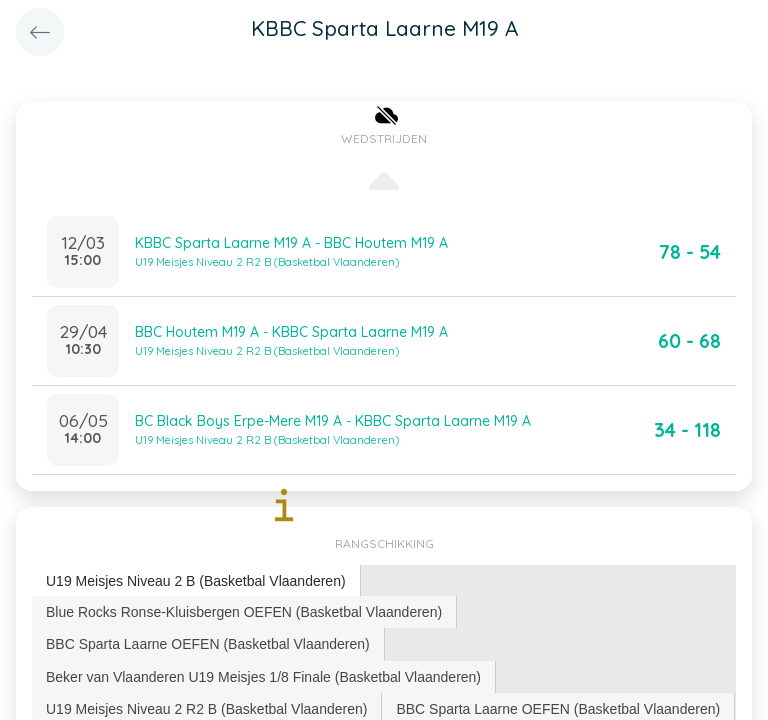 Image resolution: width=768 pixels, height=720 pixels. Describe the element at coordinates (386, 115) in the screenshot. I see `indicates cloud services are unavailable` at that location.